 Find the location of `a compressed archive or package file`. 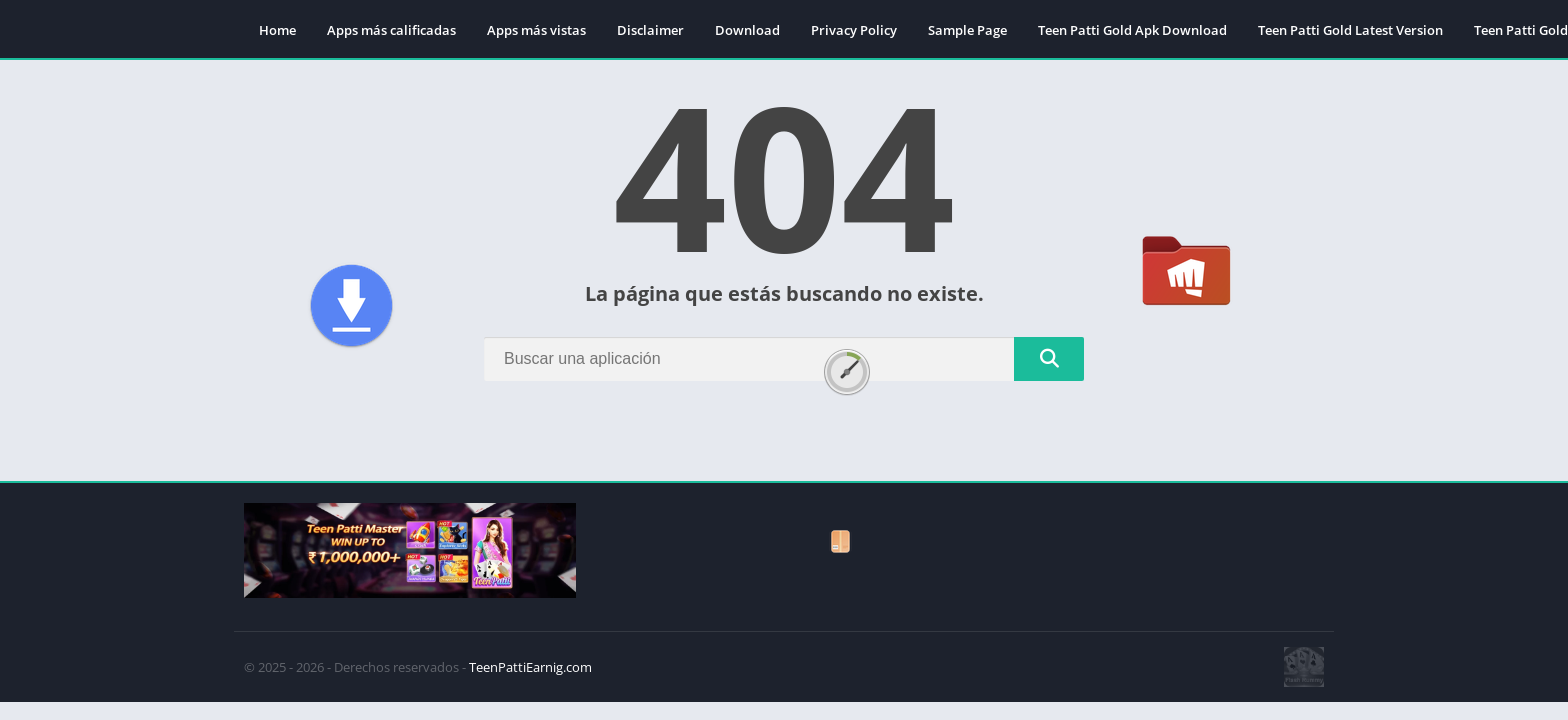

a compressed archive or package file is located at coordinates (840, 541).